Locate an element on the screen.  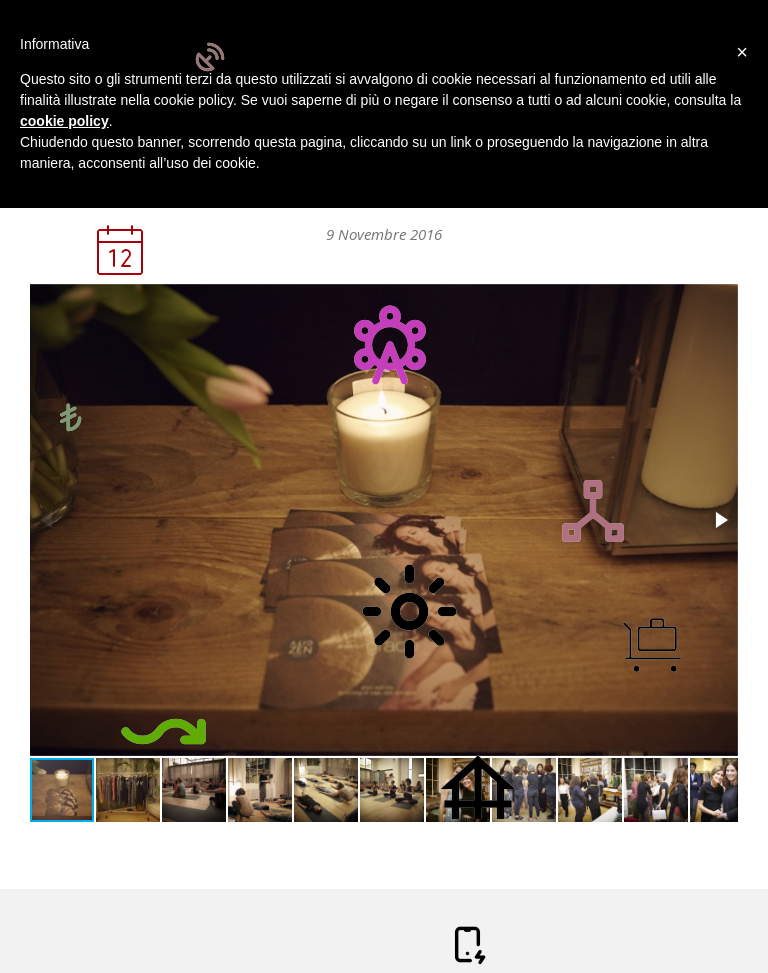
view carousel or ferris wheel attraction is located at coordinates (390, 345).